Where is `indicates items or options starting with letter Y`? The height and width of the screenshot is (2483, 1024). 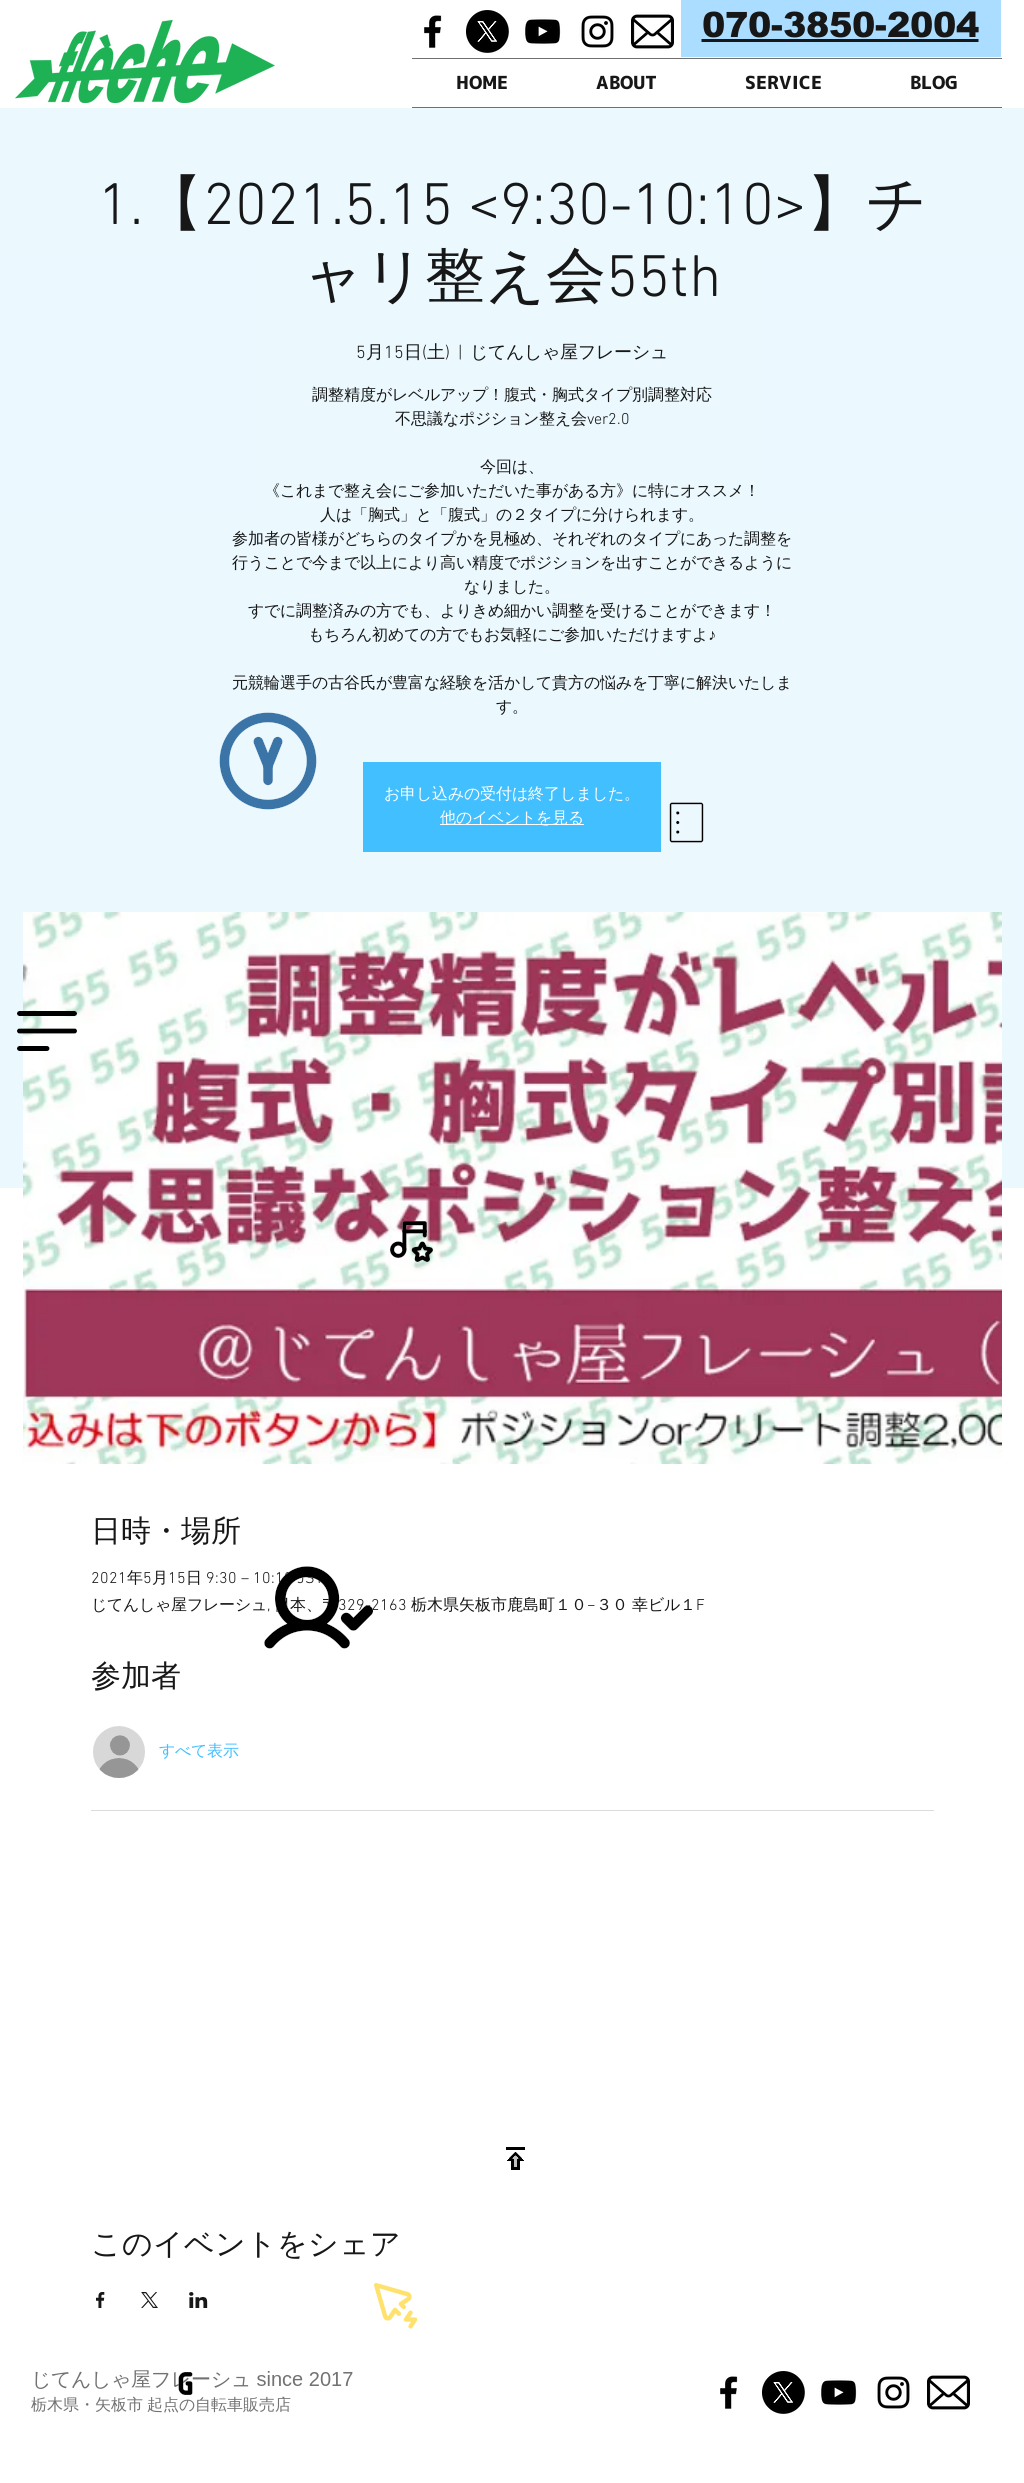 indicates items or options starting with letter Y is located at coordinates (268, 761).